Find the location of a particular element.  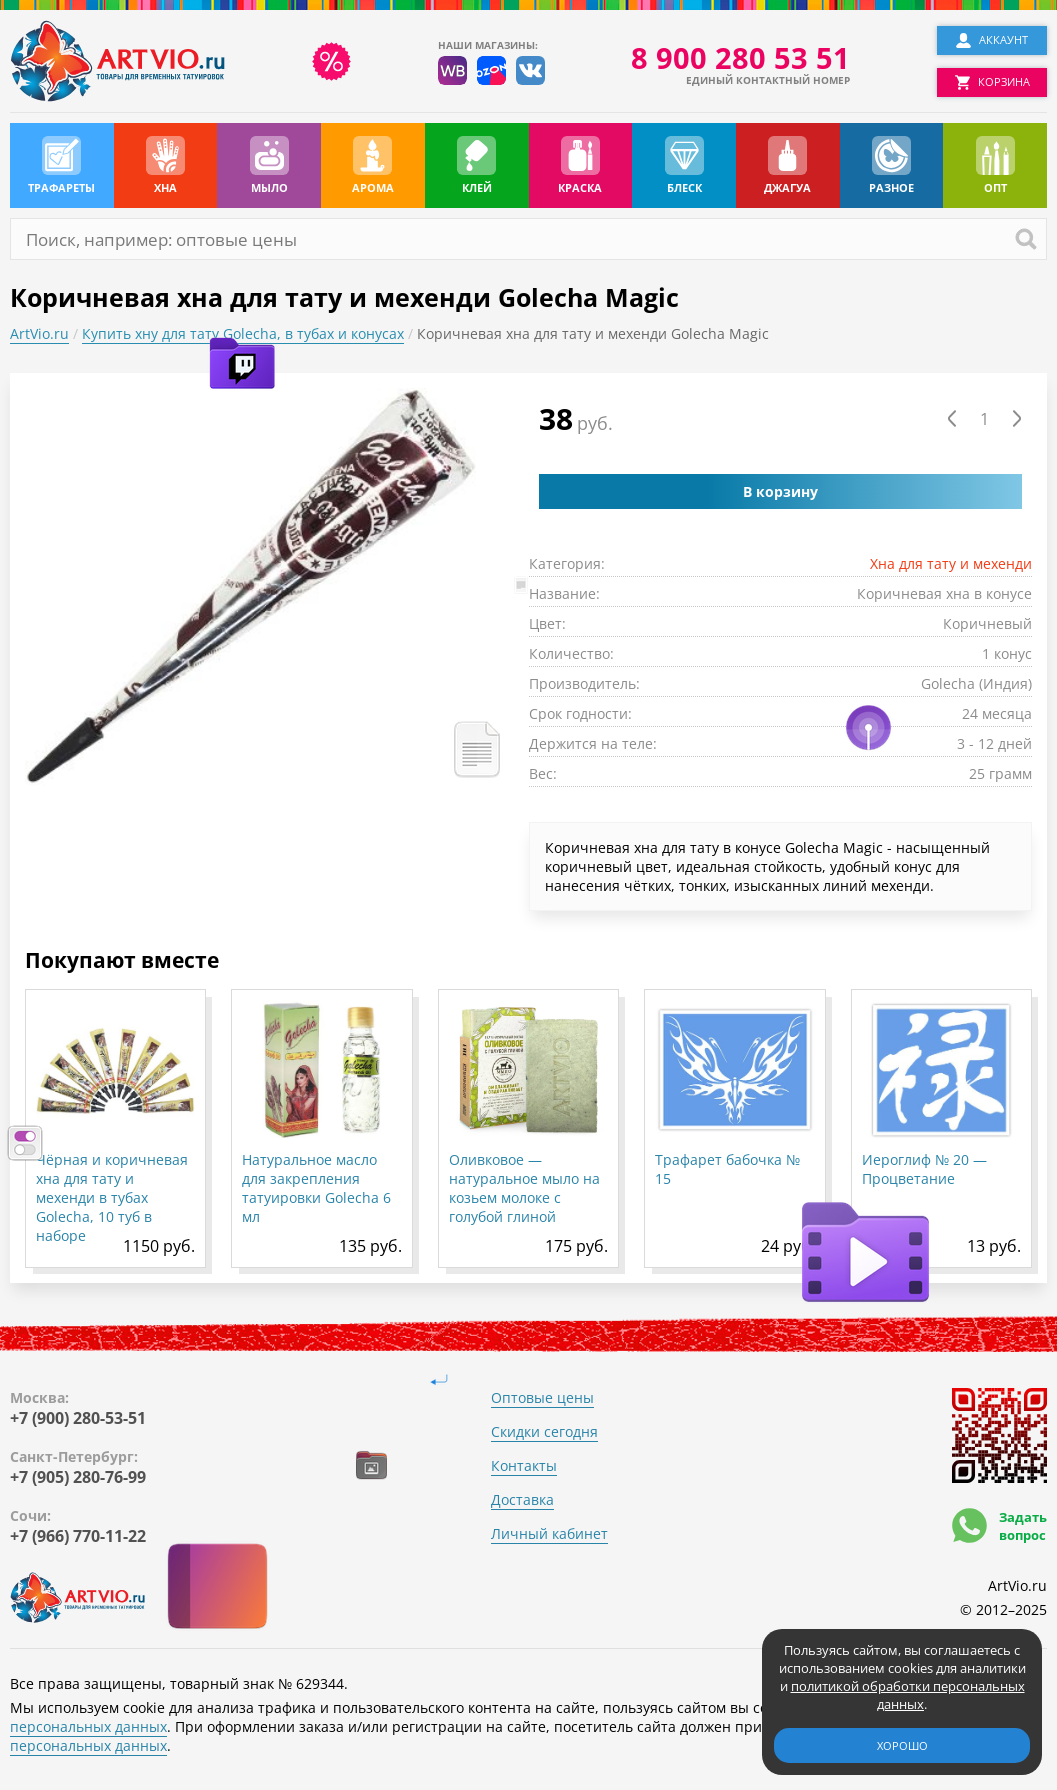

open a text file is located at coordinates (477, 749).